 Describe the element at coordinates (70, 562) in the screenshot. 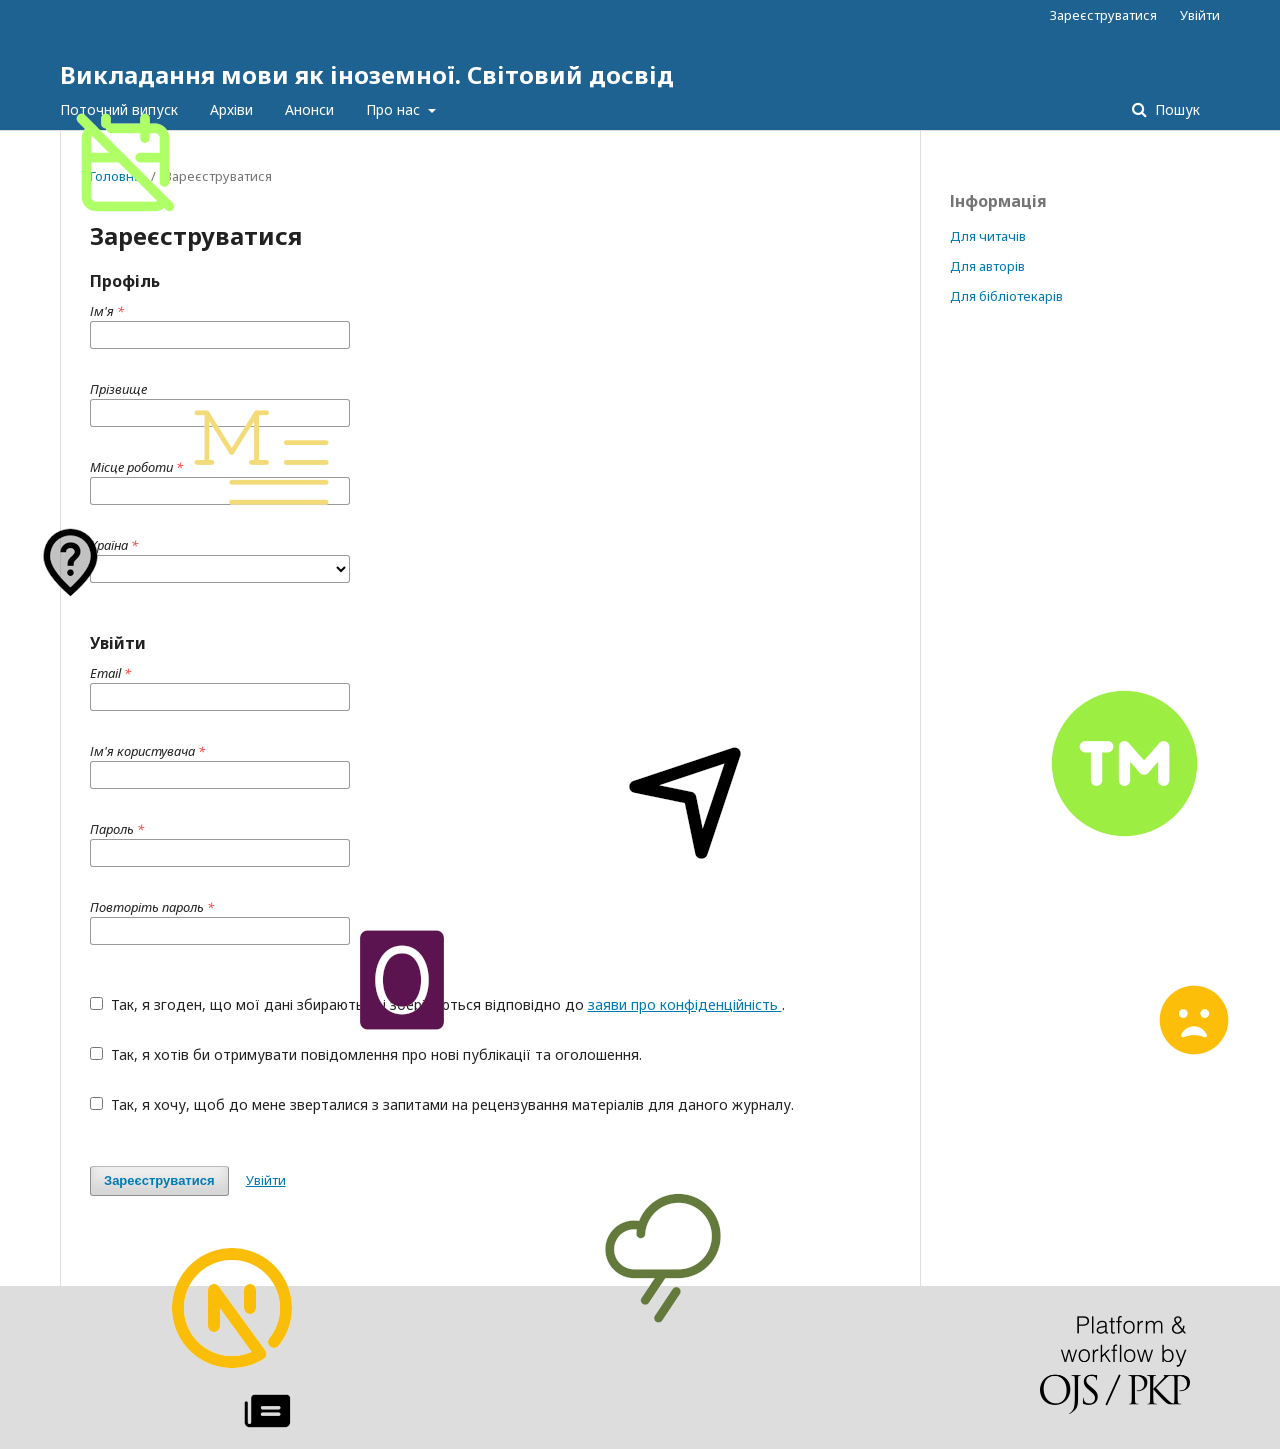

I see `unknown or unidentified location` at that location.